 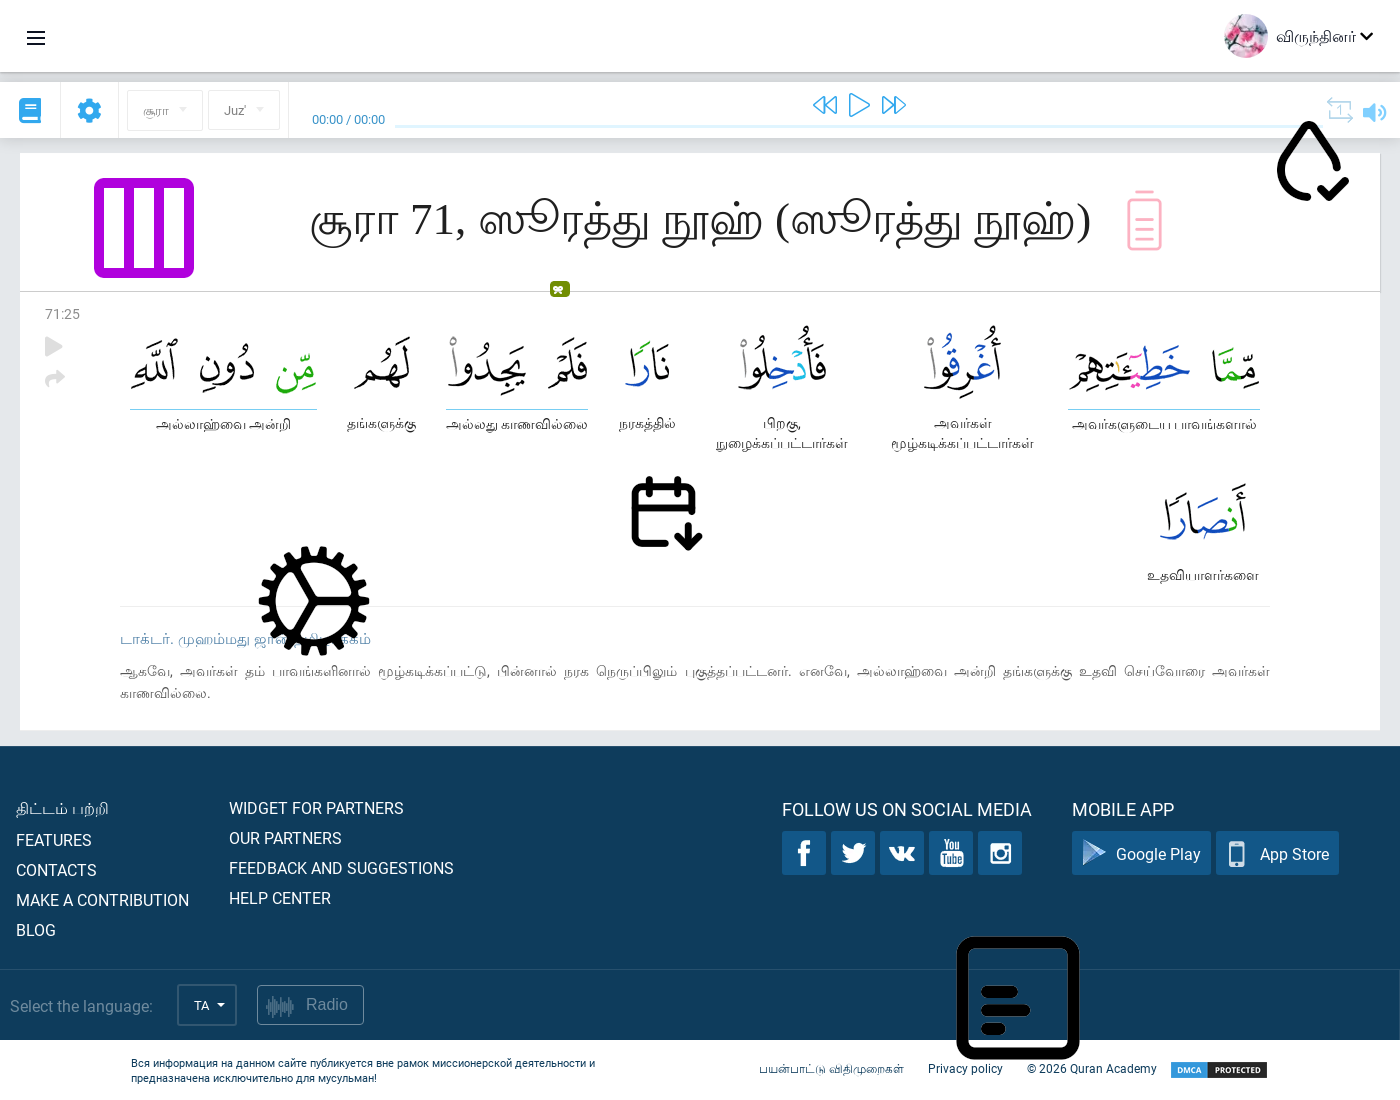 I want to click on align content to bottom-left of container, so click(x=1018, y=998).